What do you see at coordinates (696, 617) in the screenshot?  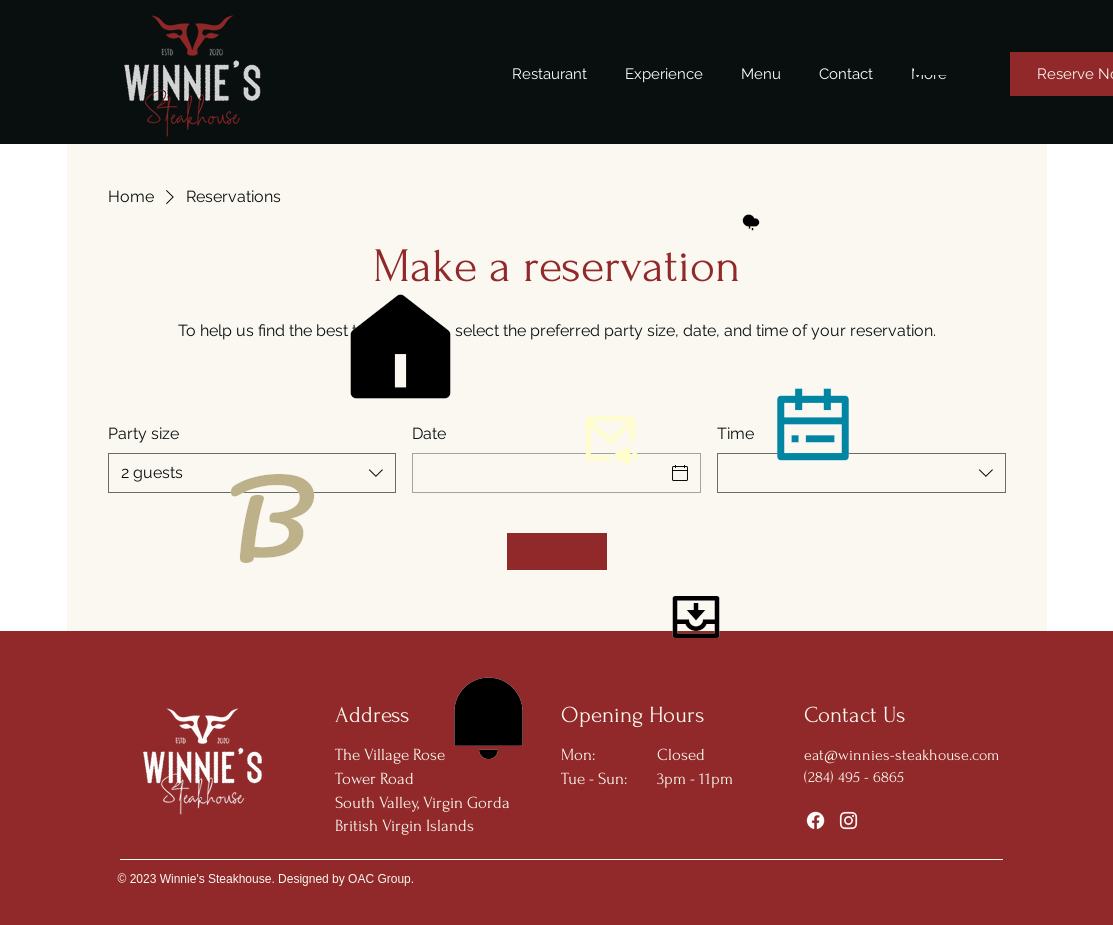 I see `import files or data into the application` at bounding box center [696, 617].